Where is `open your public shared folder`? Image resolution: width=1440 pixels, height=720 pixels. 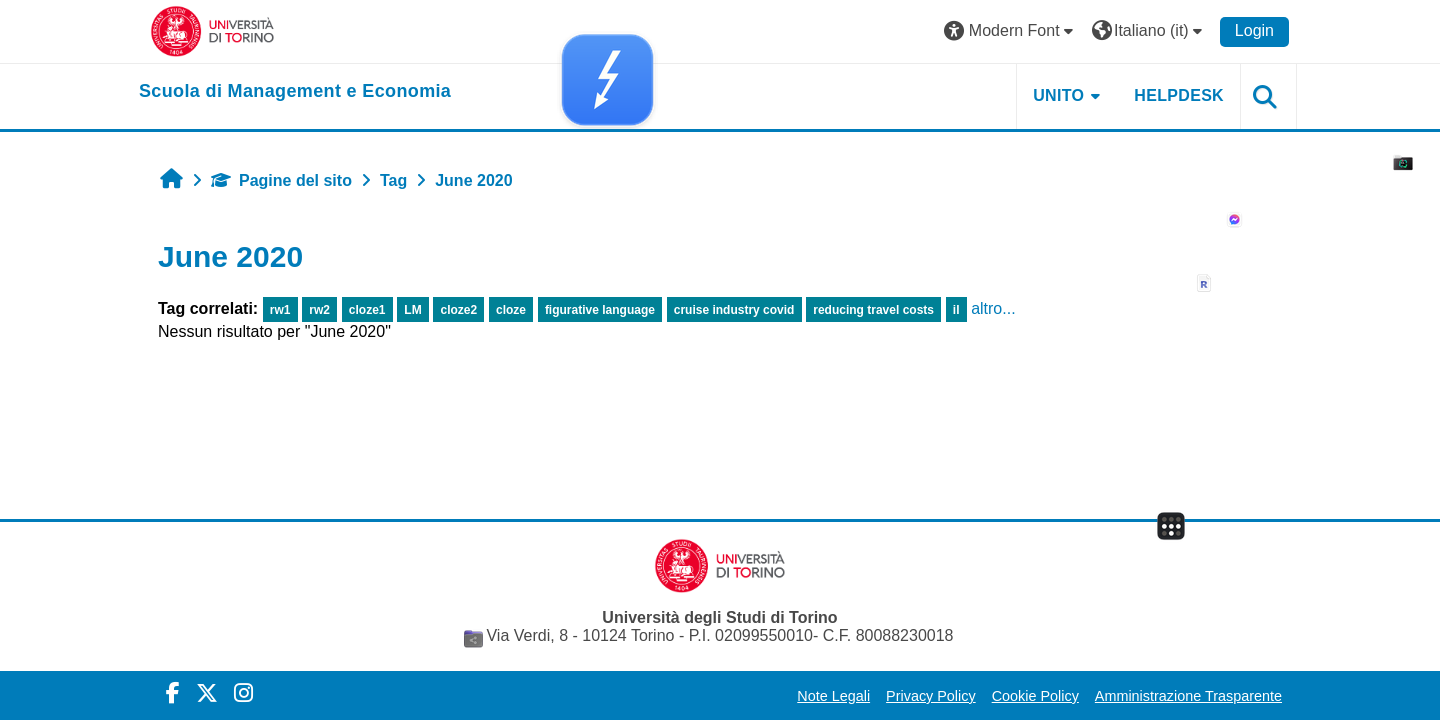
open your public shared folder is located at coordinates (473, 638).